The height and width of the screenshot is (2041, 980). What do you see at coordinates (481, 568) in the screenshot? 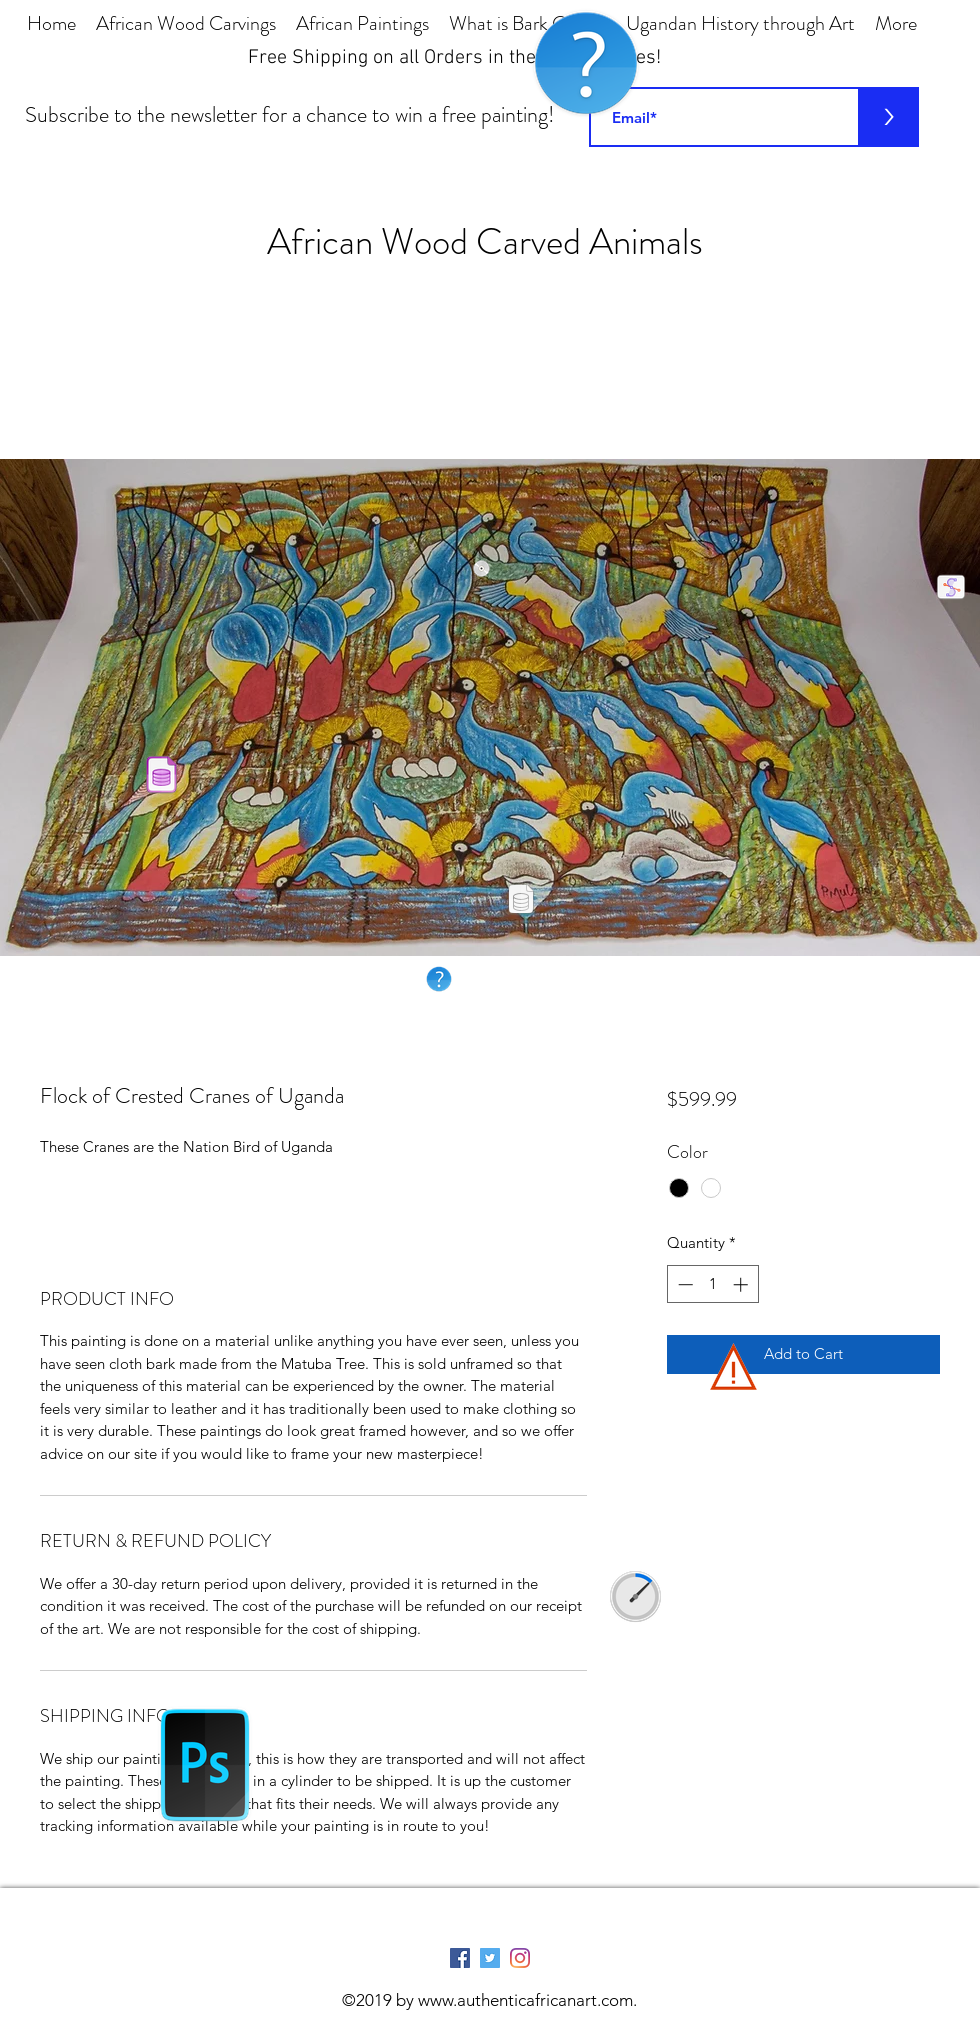
I see `indicates a DVD-RAM disc or optical media device` at bounding box center [481, 568].